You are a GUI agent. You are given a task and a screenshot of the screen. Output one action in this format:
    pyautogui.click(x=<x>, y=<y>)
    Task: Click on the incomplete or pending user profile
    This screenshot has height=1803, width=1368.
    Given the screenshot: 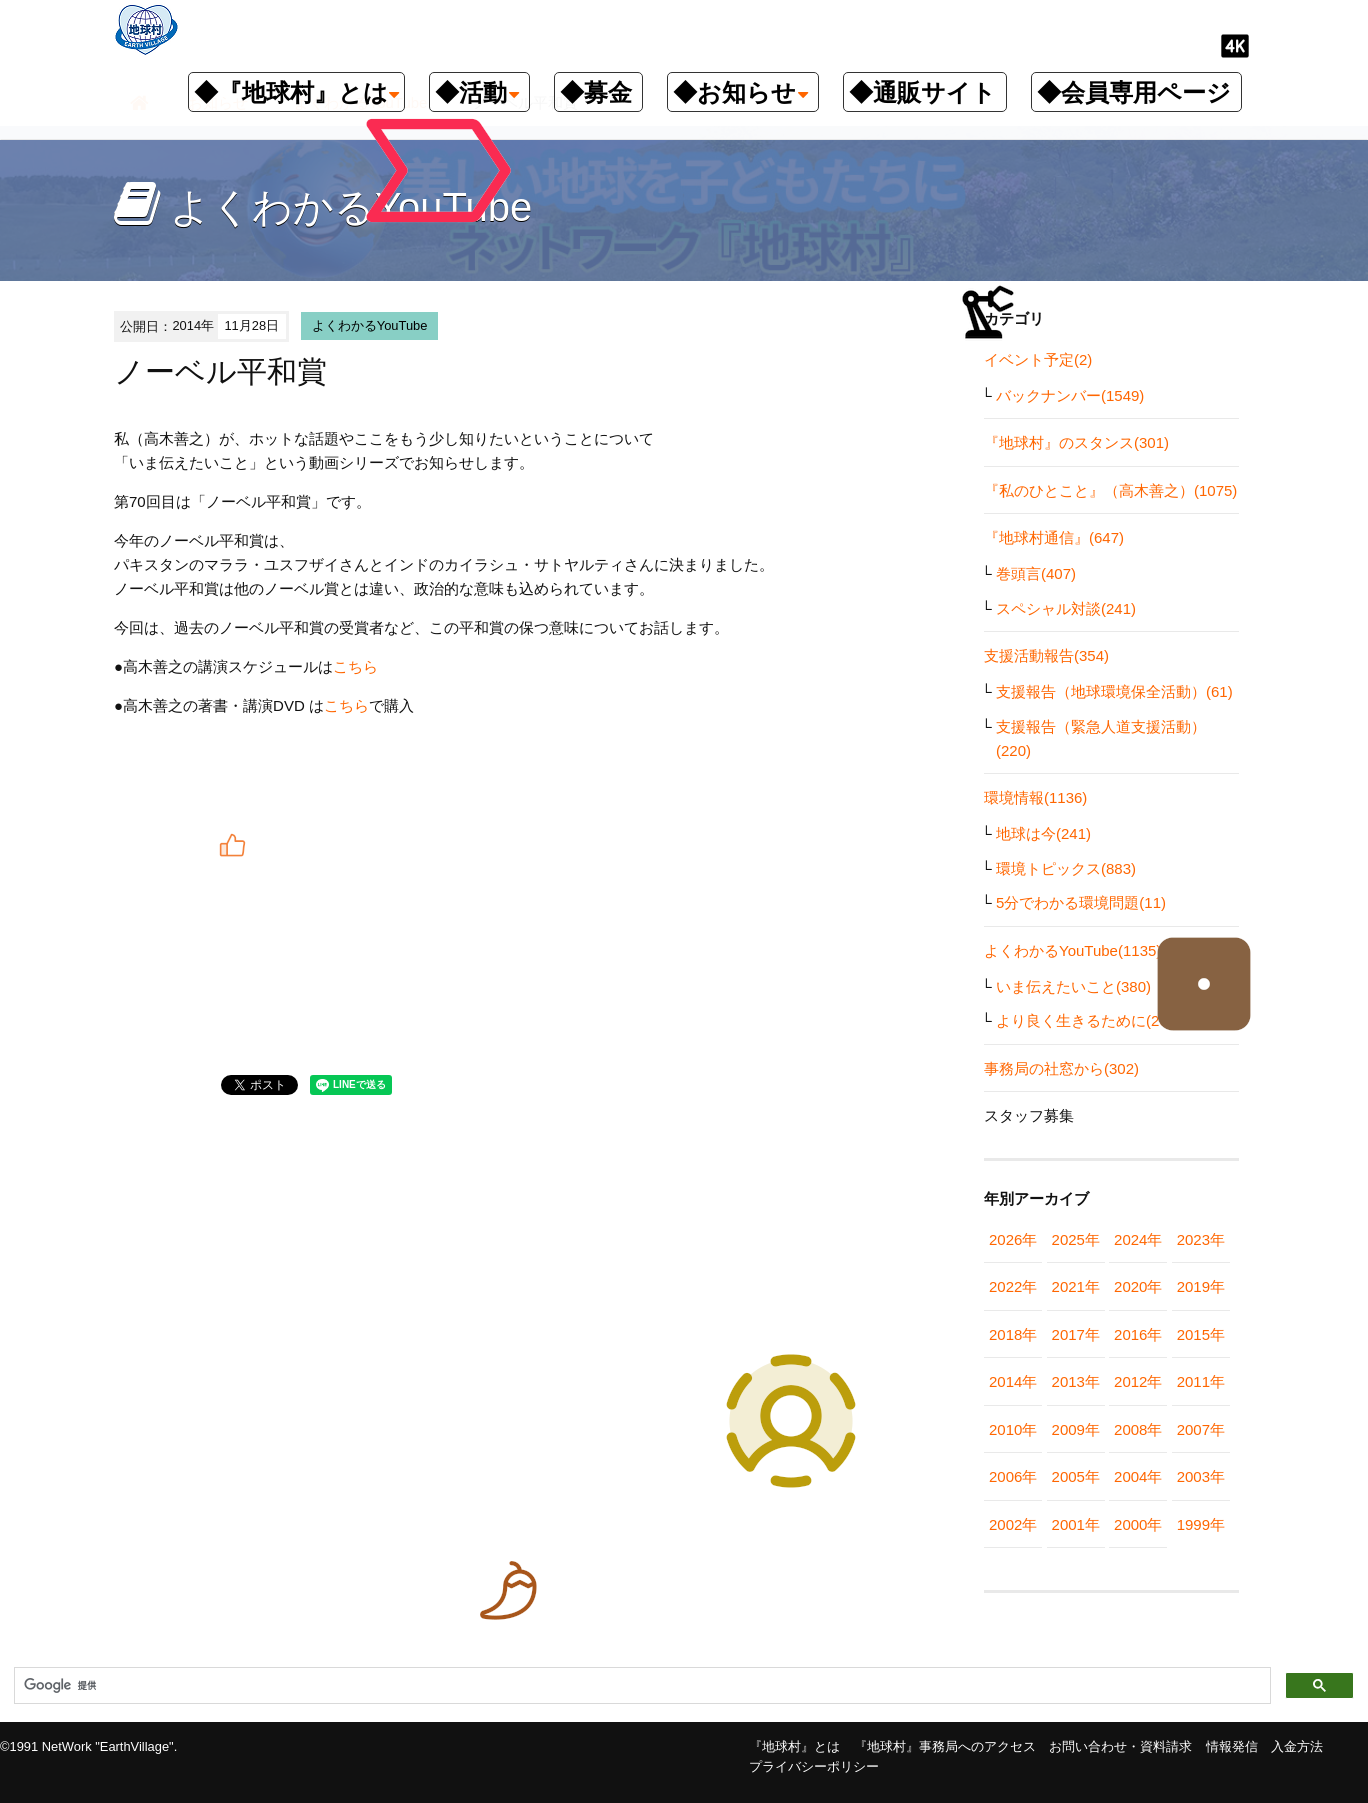 What is the action you would take?
    pyautogui.click(x=791, y=1421)
    